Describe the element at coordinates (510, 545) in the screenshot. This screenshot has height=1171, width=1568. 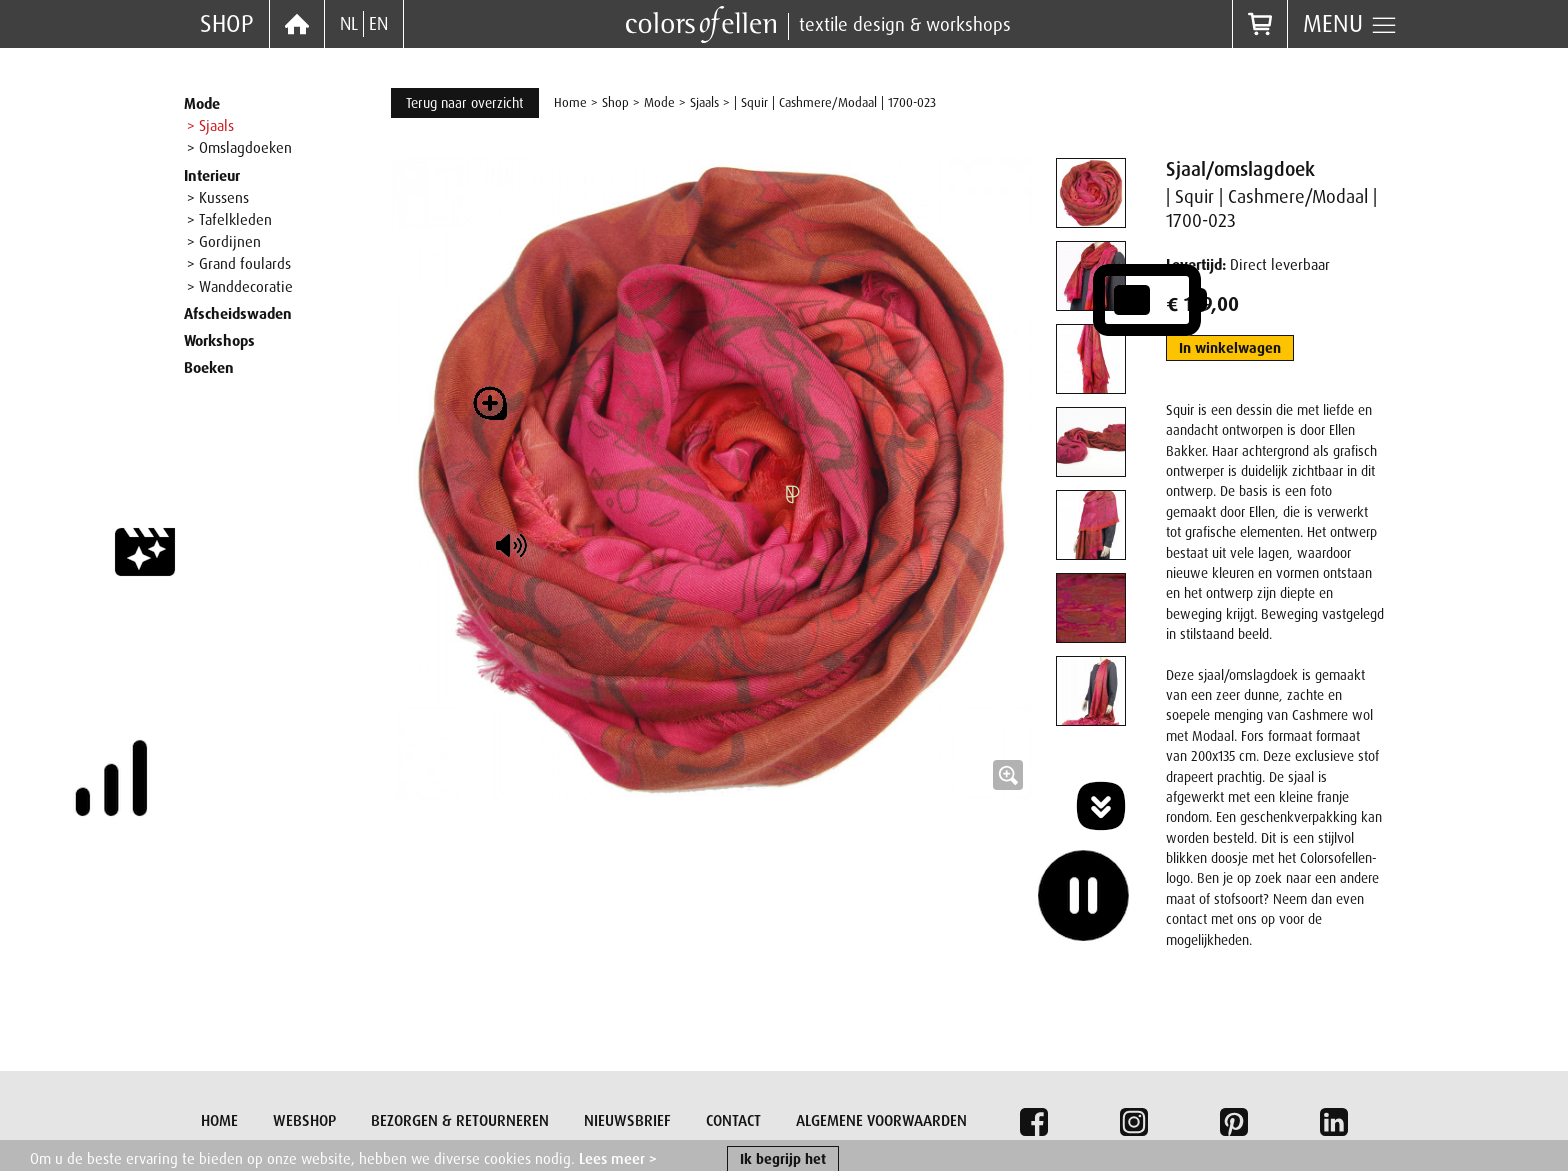
I see `volume is set to high` at that location.